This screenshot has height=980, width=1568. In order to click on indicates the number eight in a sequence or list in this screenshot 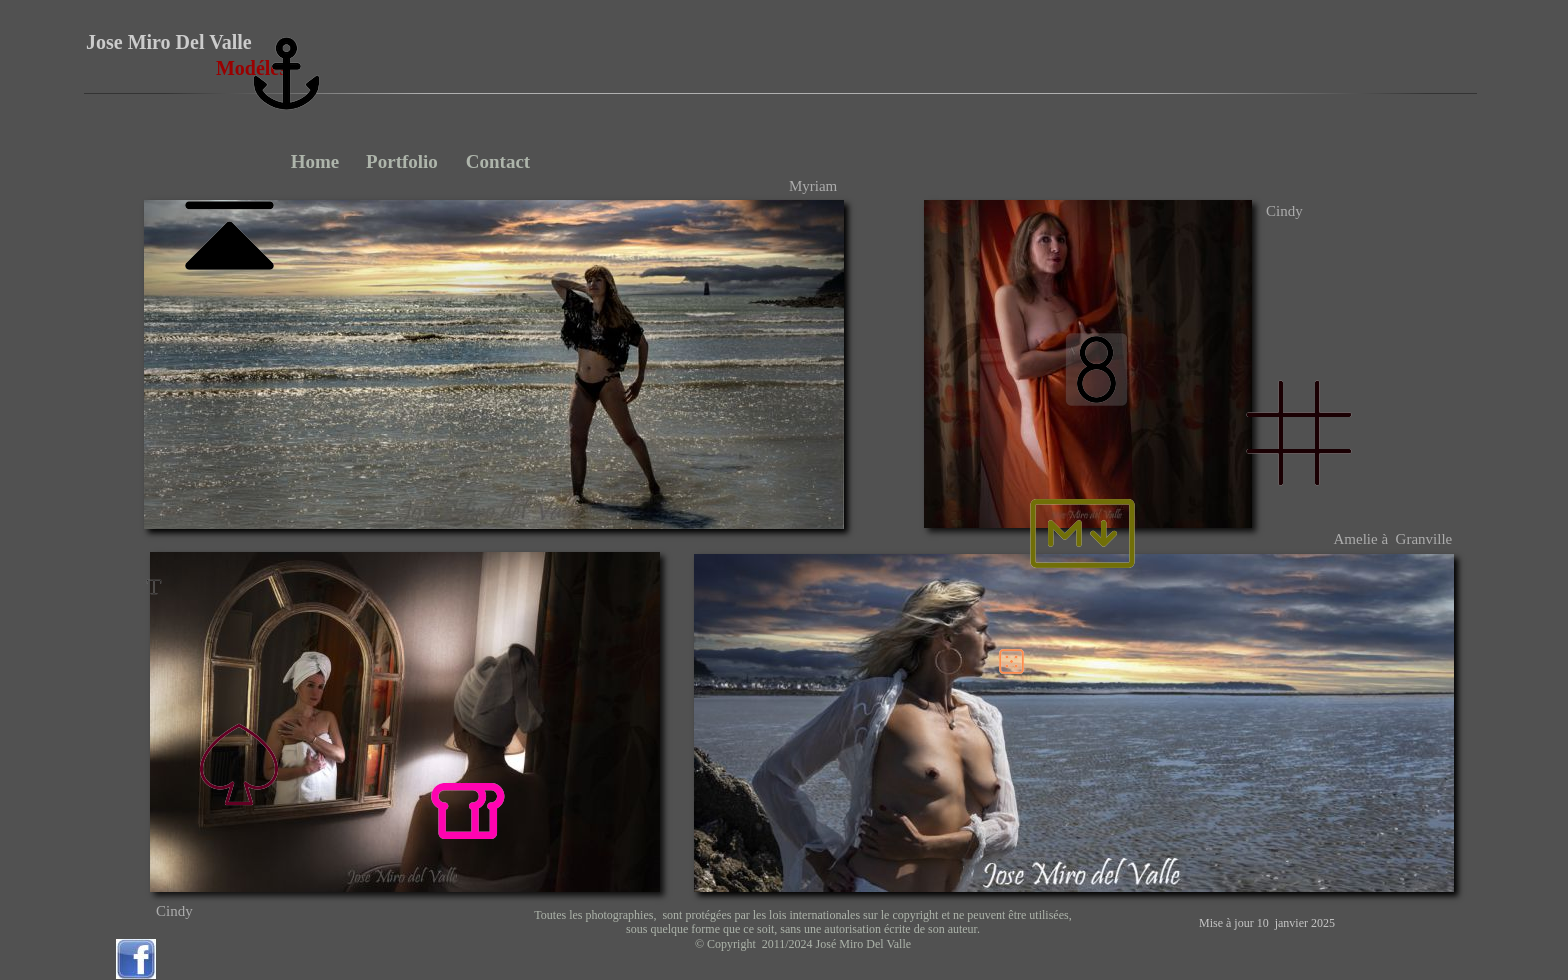, I will do `click(1096, 369)`.